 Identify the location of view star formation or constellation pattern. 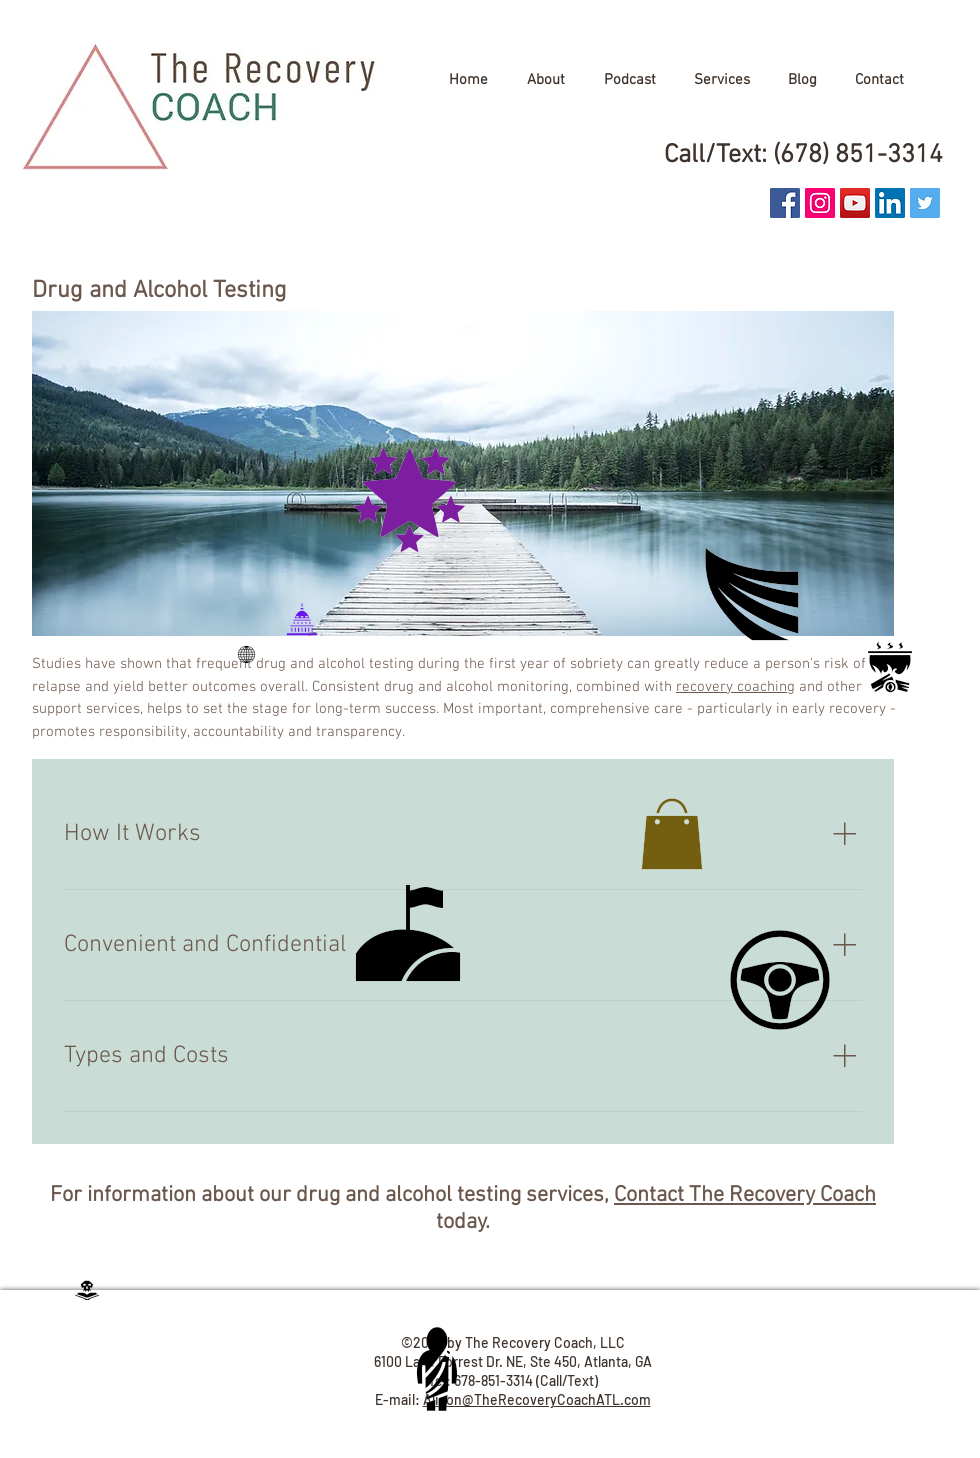
(409, 498).